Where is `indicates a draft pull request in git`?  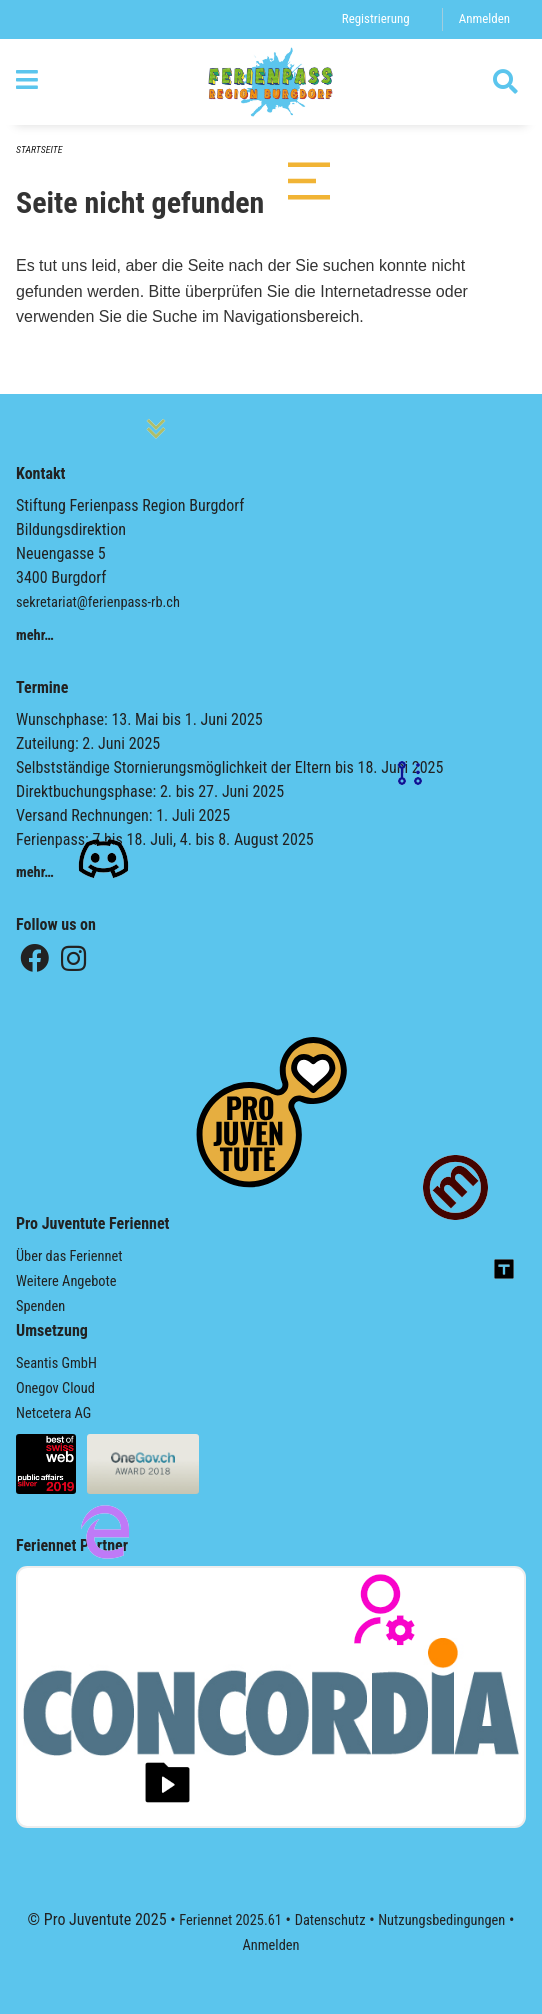 indicates a draft pull request in git is located at coordinates (410, 773).